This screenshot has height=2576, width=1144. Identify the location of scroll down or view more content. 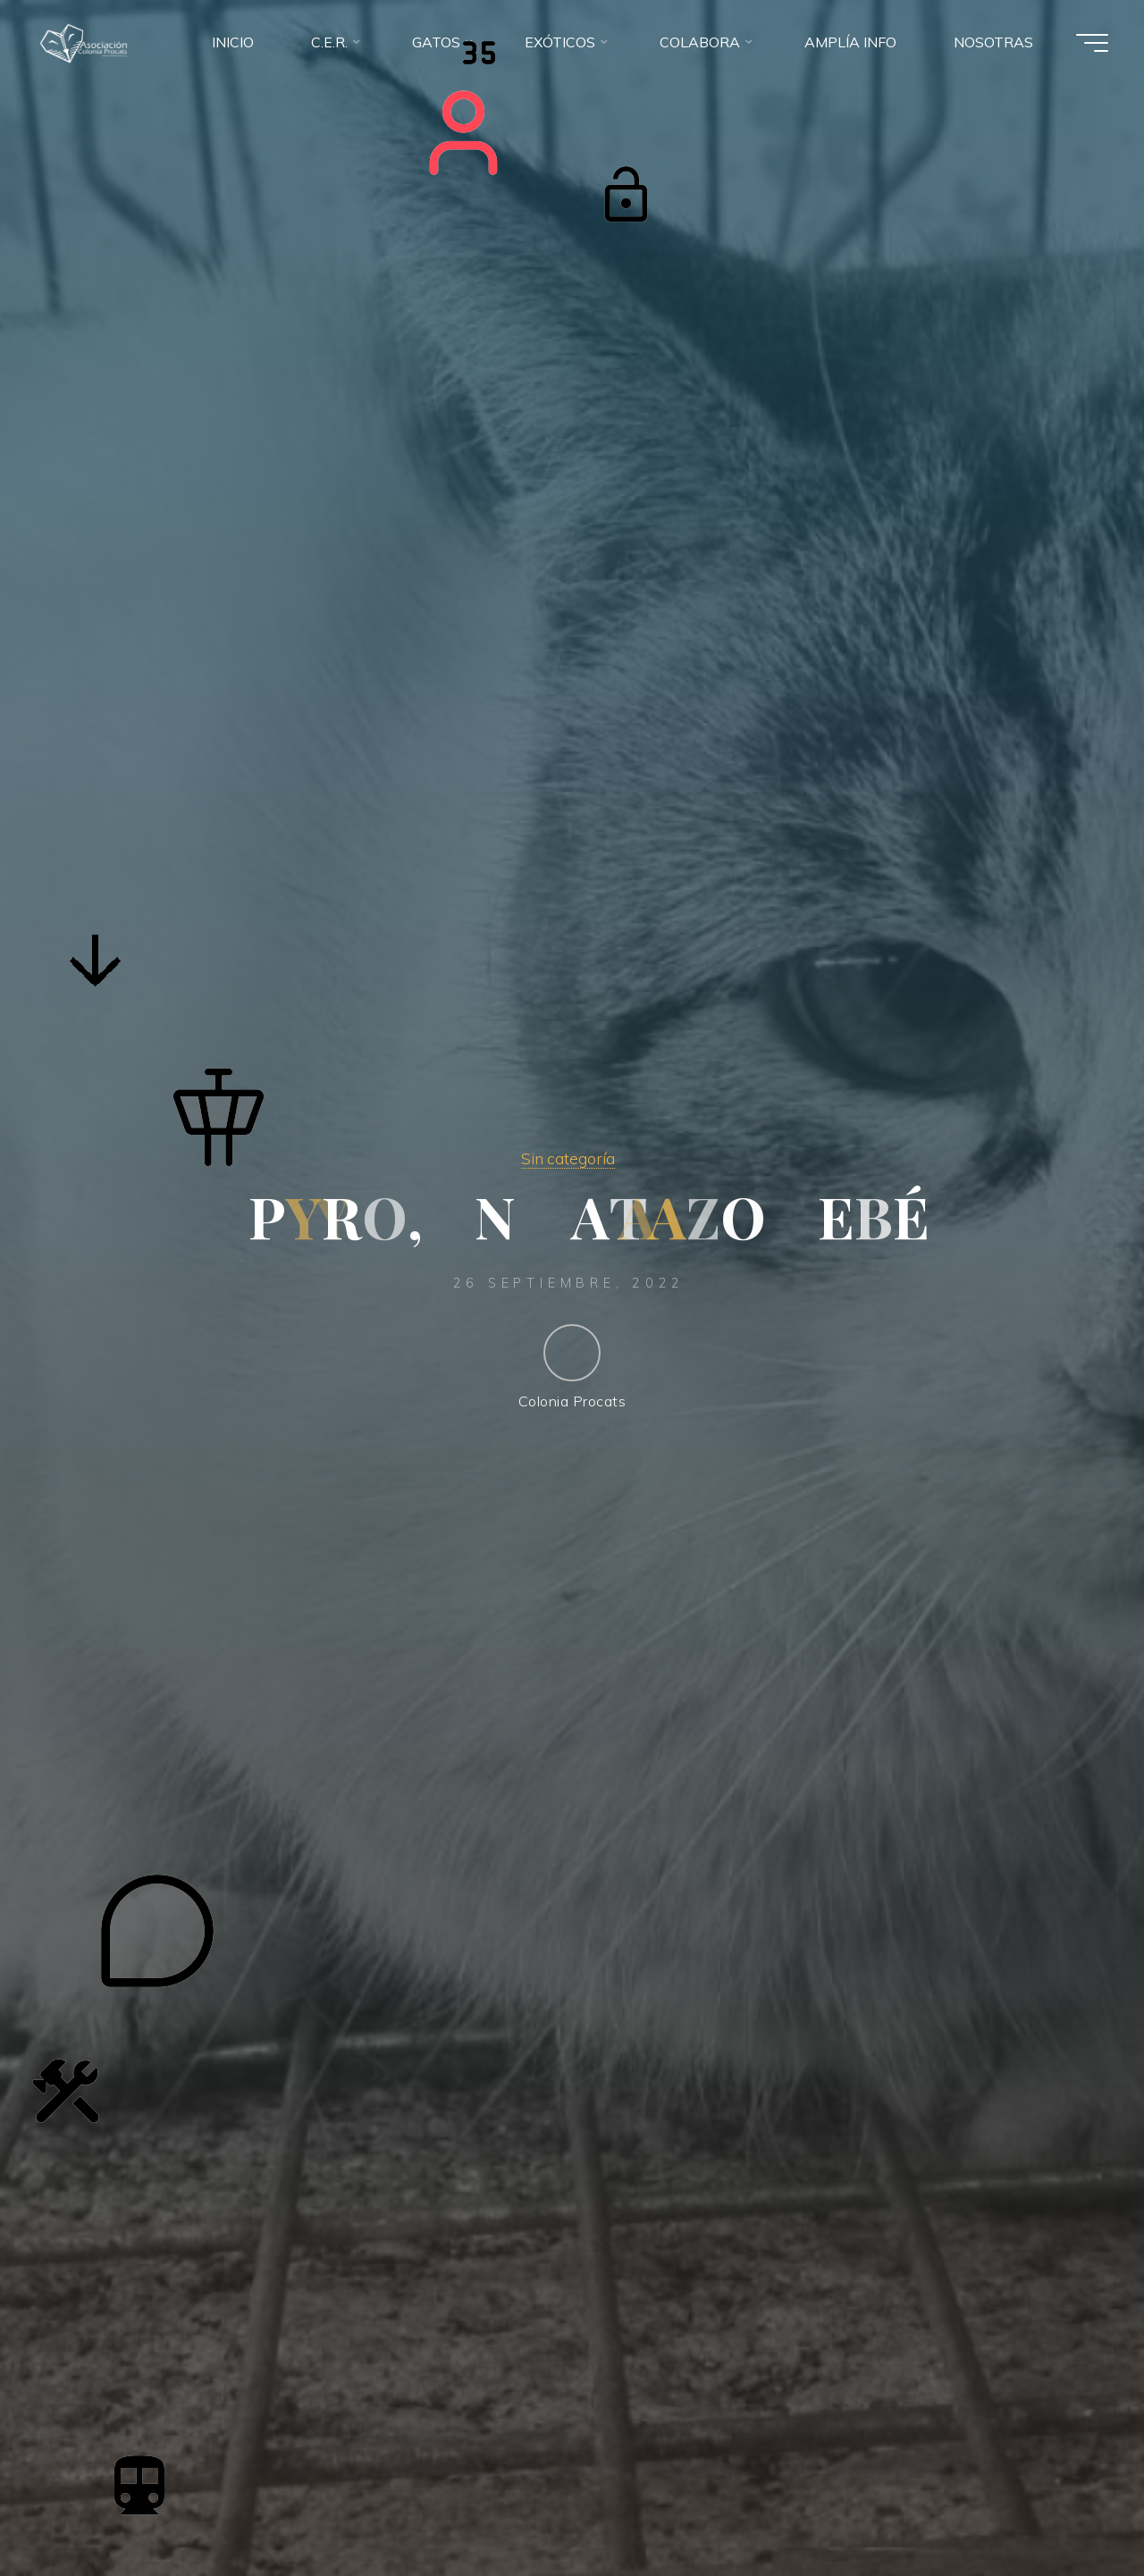
(95, 961).